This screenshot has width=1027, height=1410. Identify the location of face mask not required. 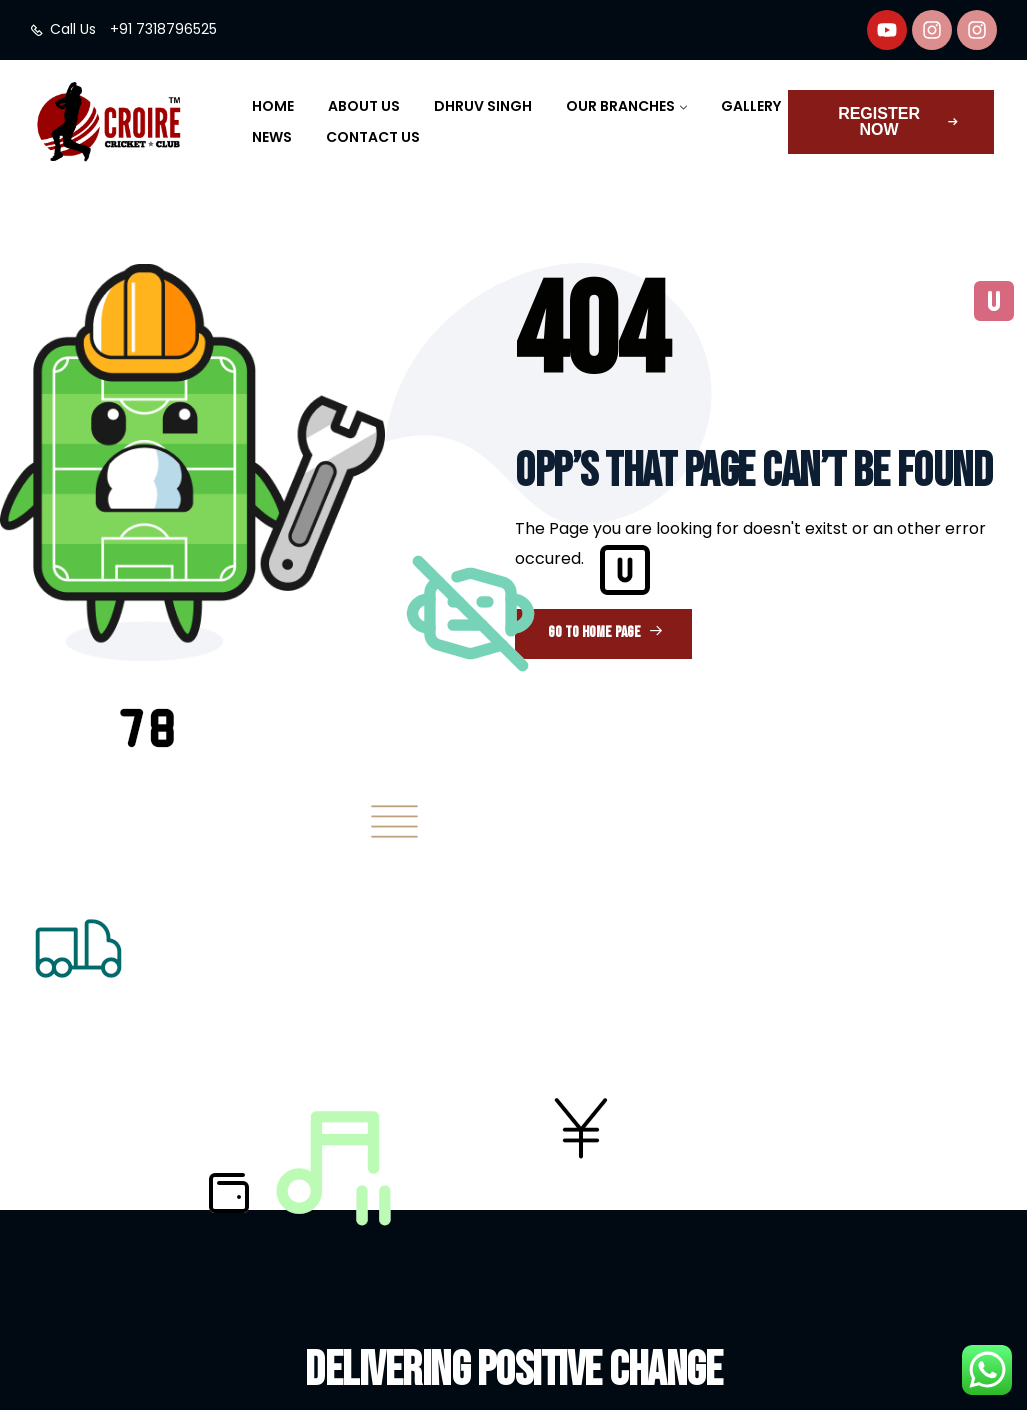
(470, 613).